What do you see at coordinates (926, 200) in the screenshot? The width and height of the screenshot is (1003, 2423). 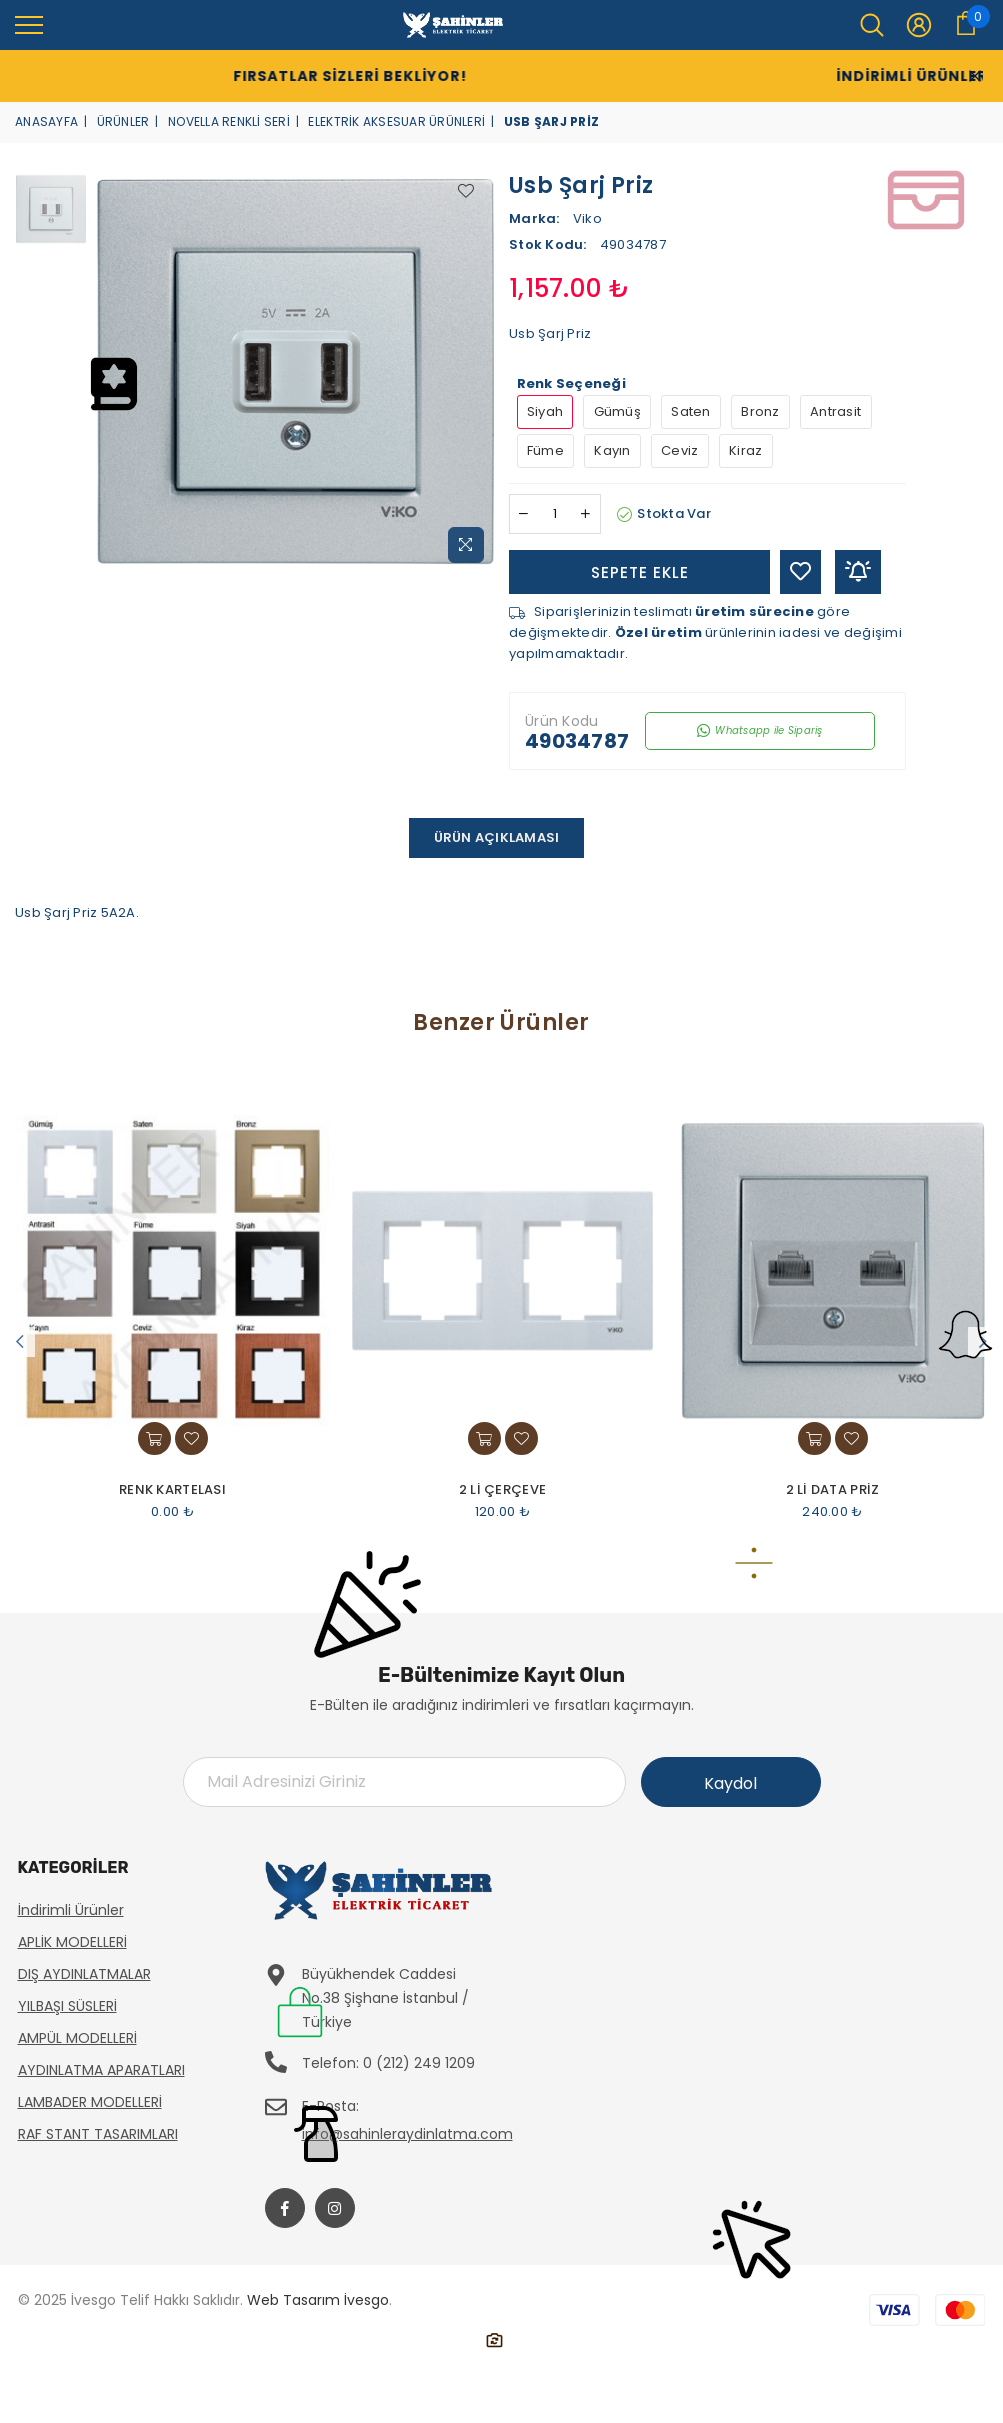 I see `access your wallet or saved payment methods` at bounding box center [926, 200].